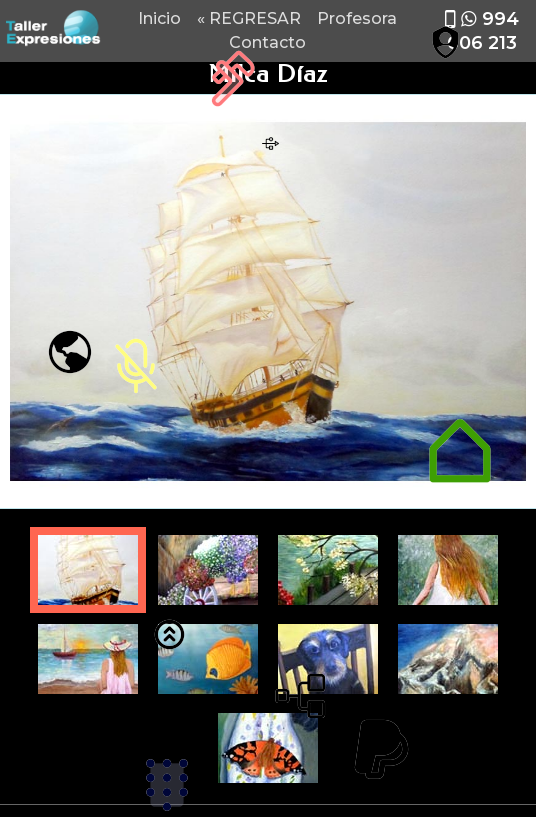 The width and height of the screenshot is (536, 817). What do you see at coordinates (169, 634) in the screenshot?
I see `scroll to top of page` at bounding box center [169, 634].